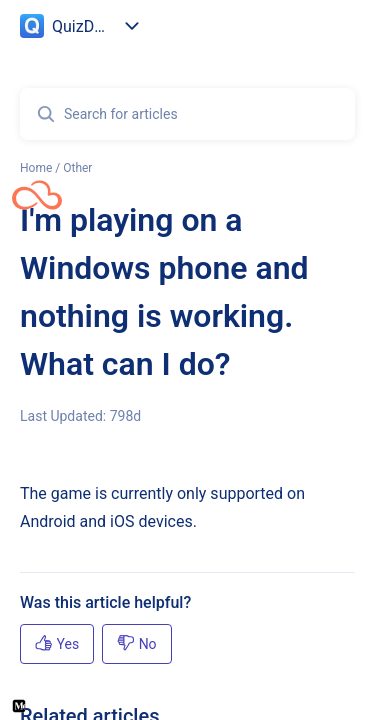  What do you see at coordinates (19, 706) in the screenshot?
I see `open the Medium app` at bounding box center [19, 706].